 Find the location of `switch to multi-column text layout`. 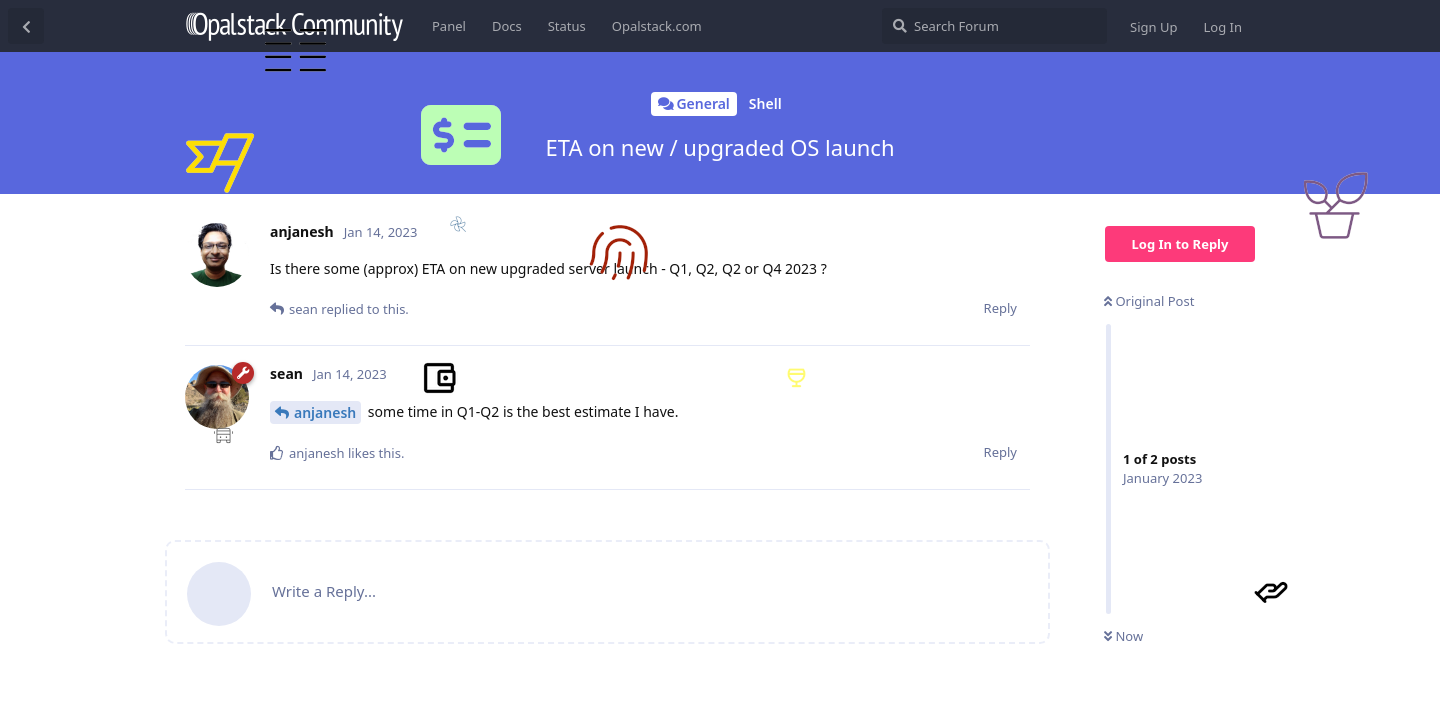

switch to multi-column text layout is located at coordinates (295, 51).